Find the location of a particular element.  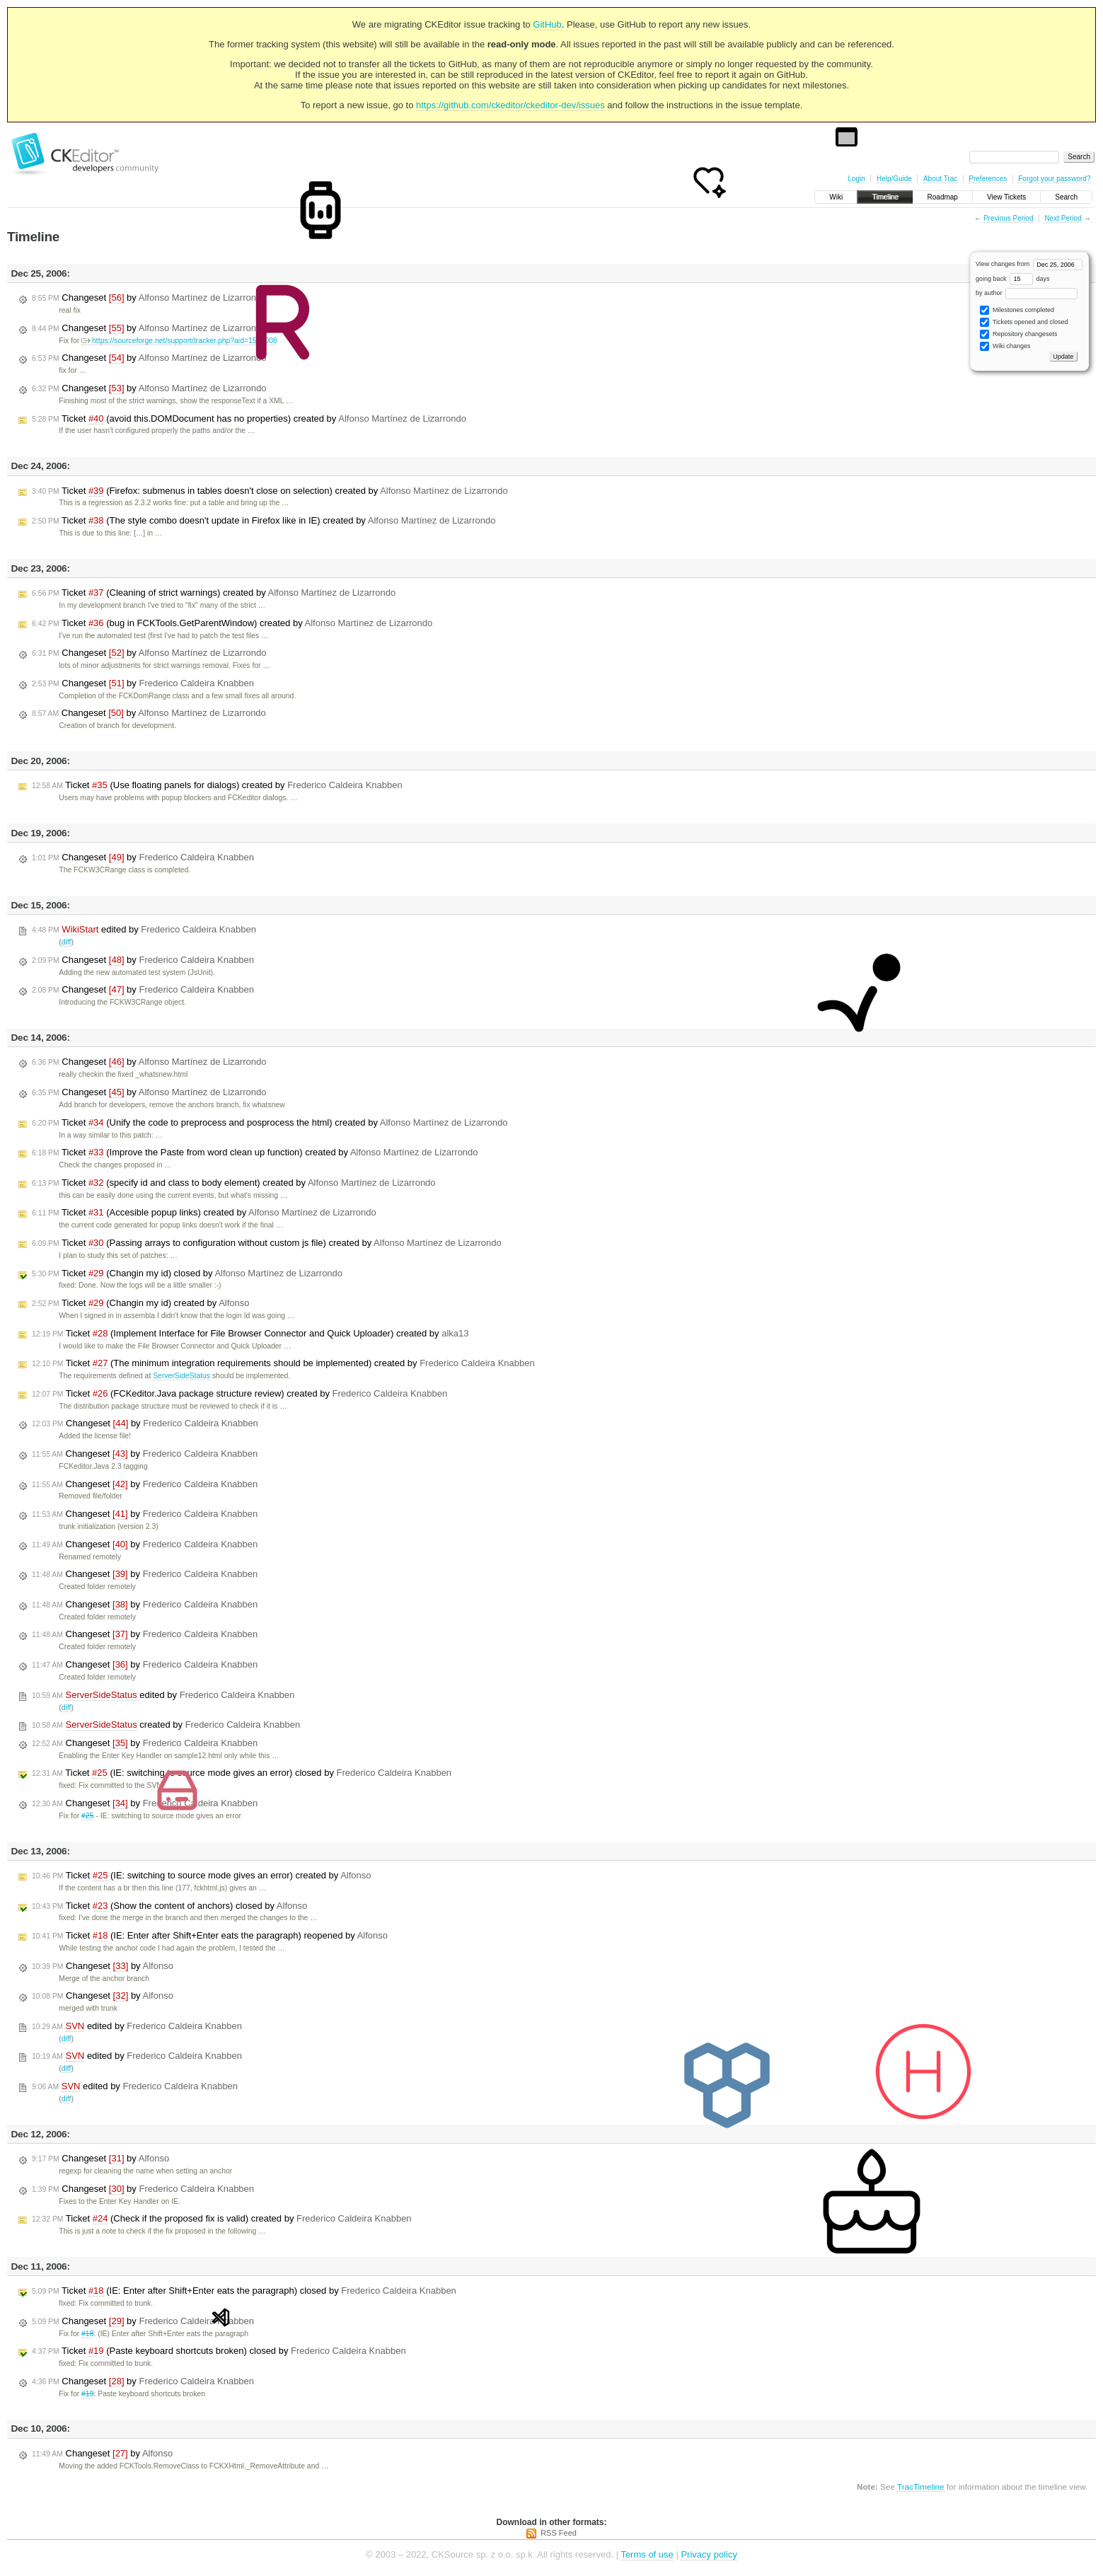

view fitness or health statistics on smartwatch is located at coordinates (320, 210).